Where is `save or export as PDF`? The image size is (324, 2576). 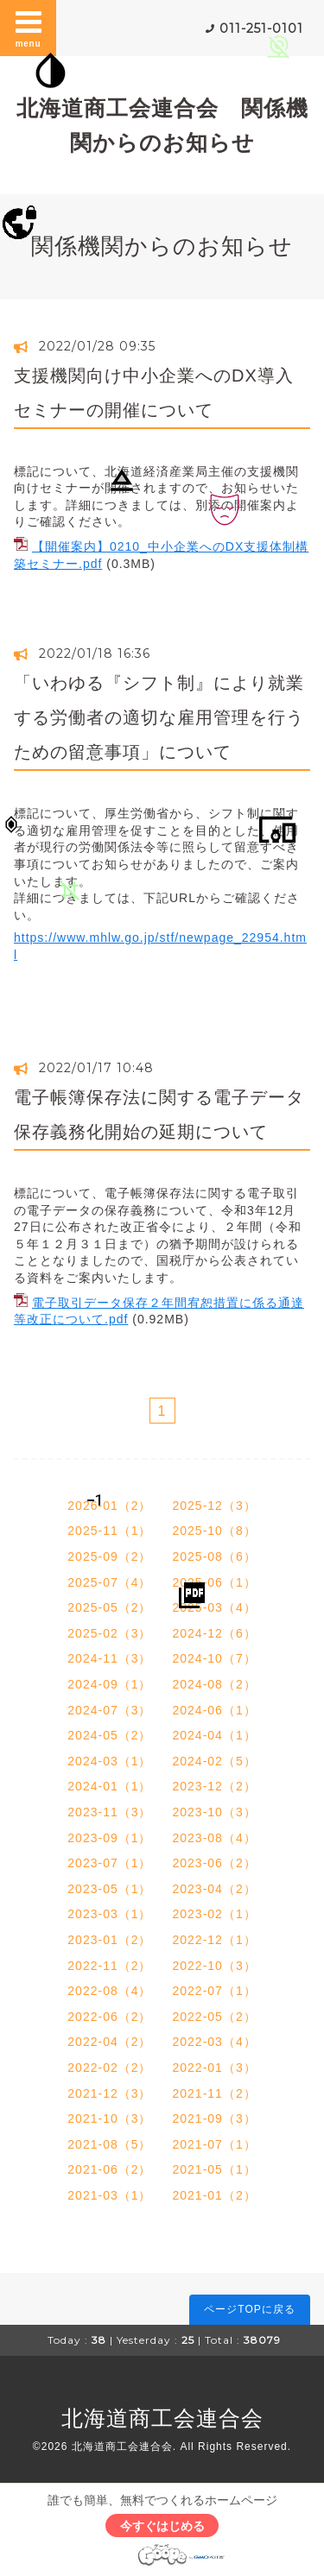 save or export as PDF is located at coordinates (192, 1595).